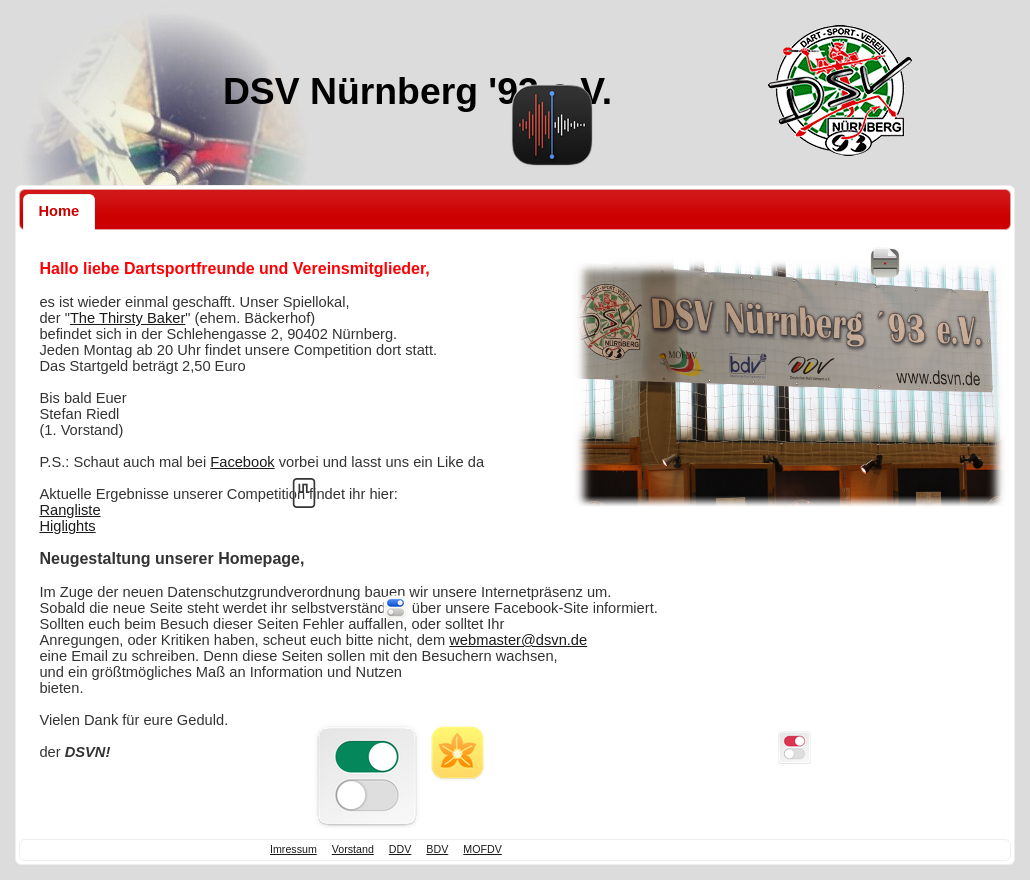 This screenshot has height=880, width=1030. What do you see at coordinates (552, 125) in the screenshot?
I see `open voice memos app` at bounding box center [552, 125].